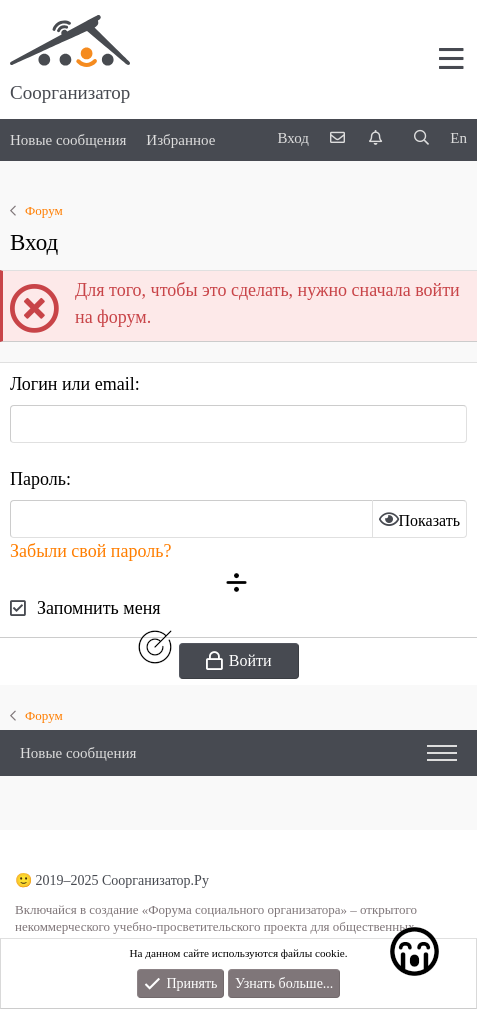  I want to click on set a goal or target, so click(155, 647).